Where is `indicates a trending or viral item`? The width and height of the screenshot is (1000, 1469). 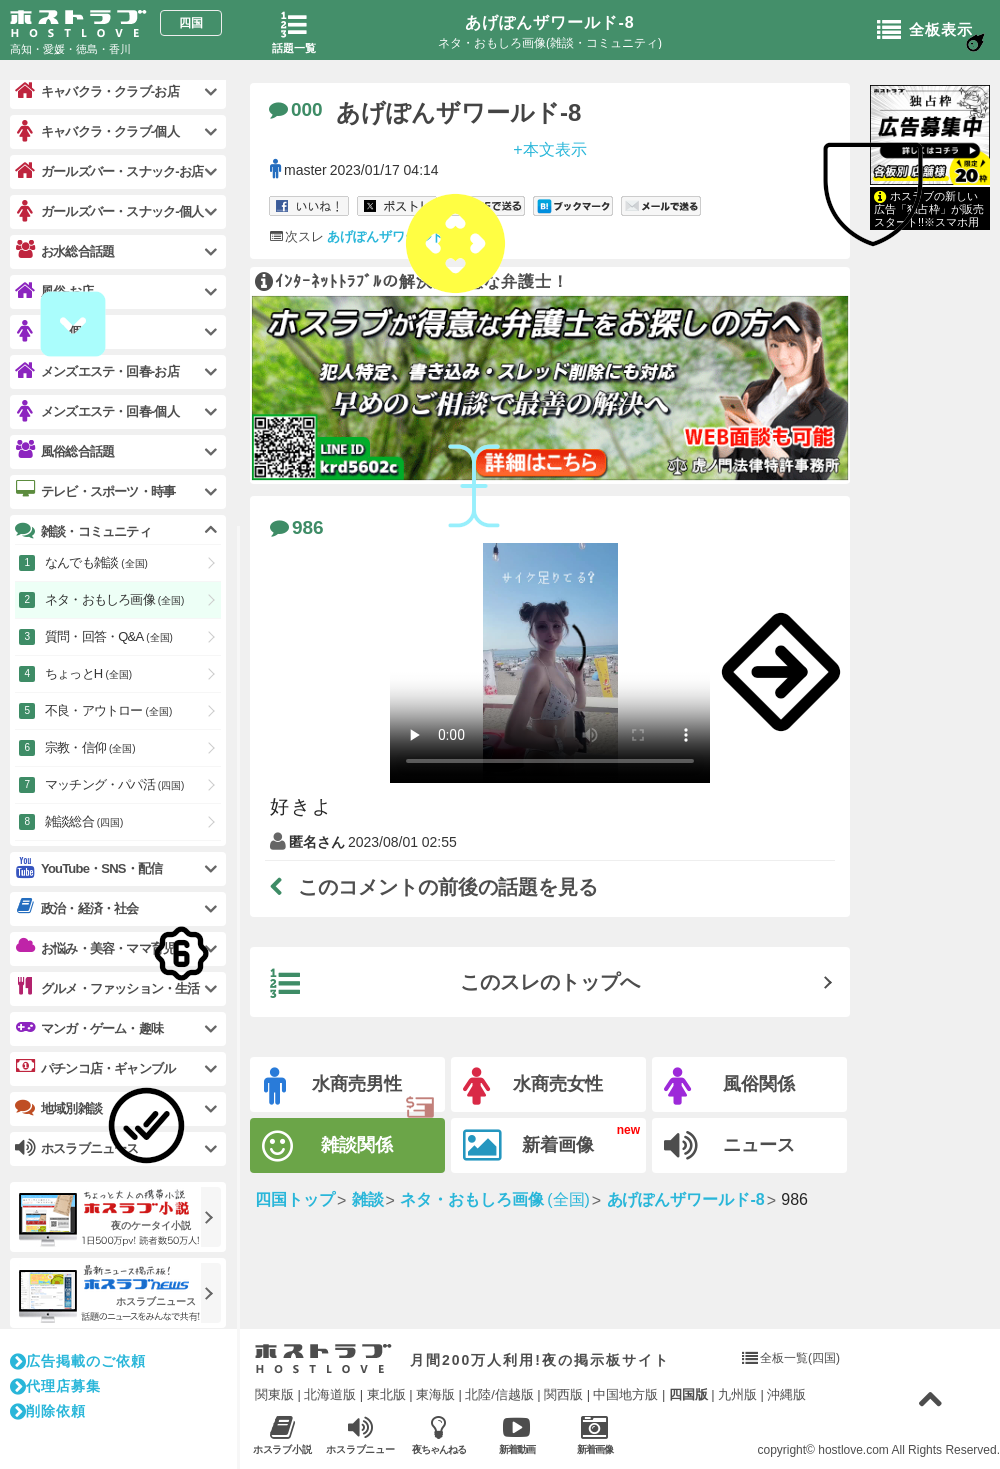 indicates a trending or viral item is located at coordinates (975, 42).